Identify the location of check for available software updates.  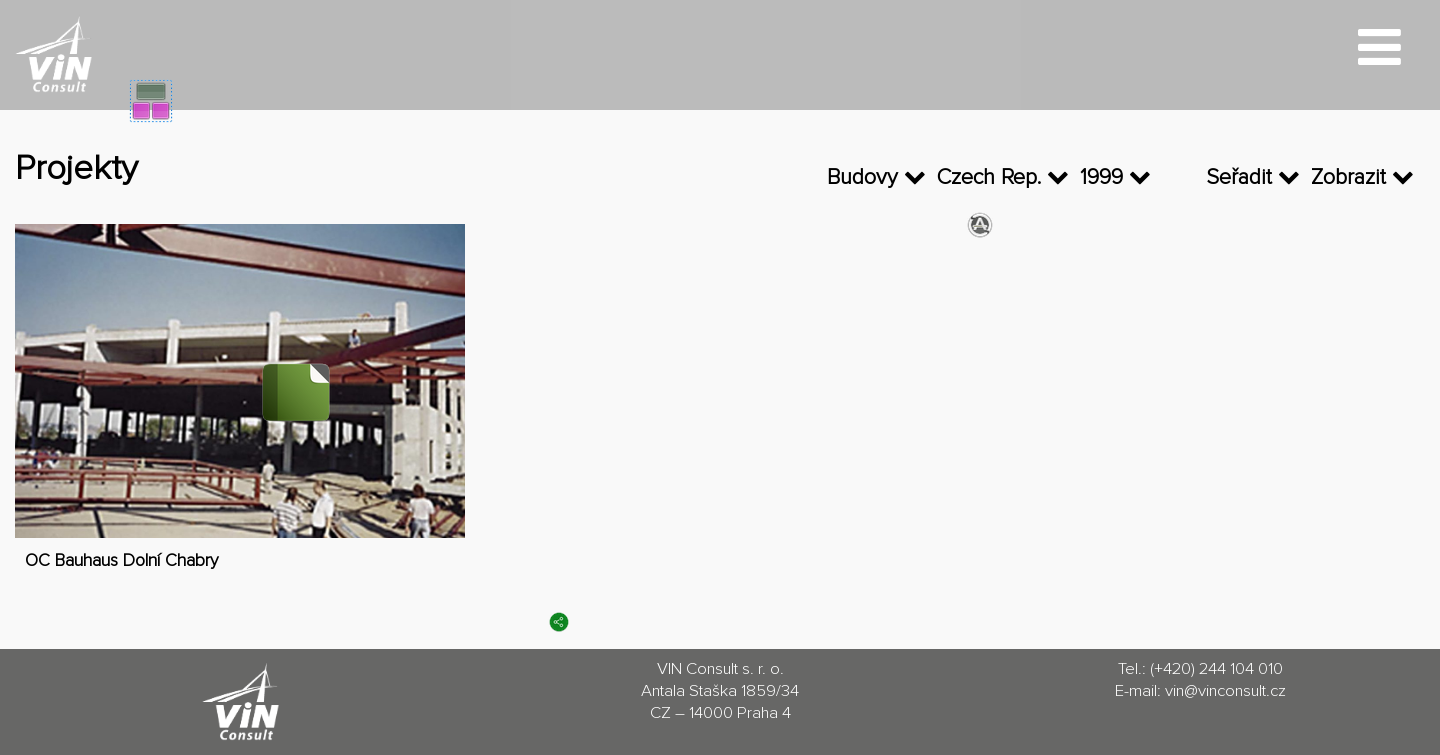
(980, 225).